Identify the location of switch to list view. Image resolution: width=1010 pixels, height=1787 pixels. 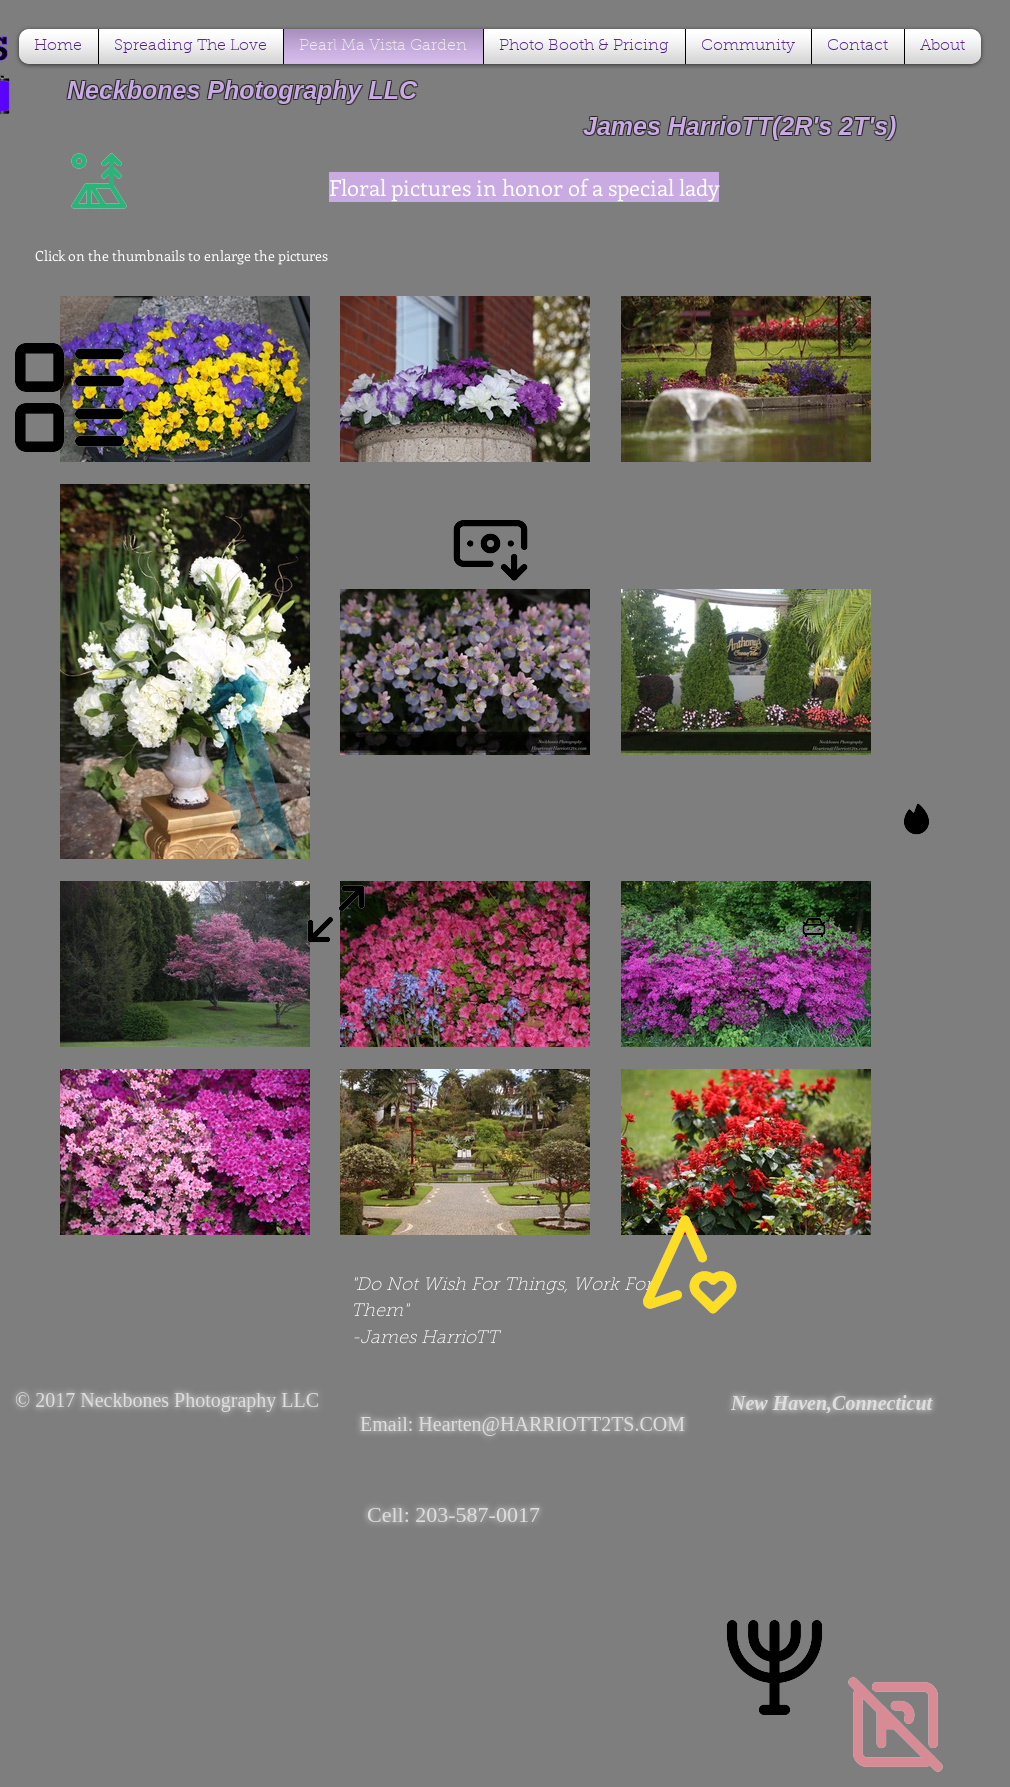
(69, 397).